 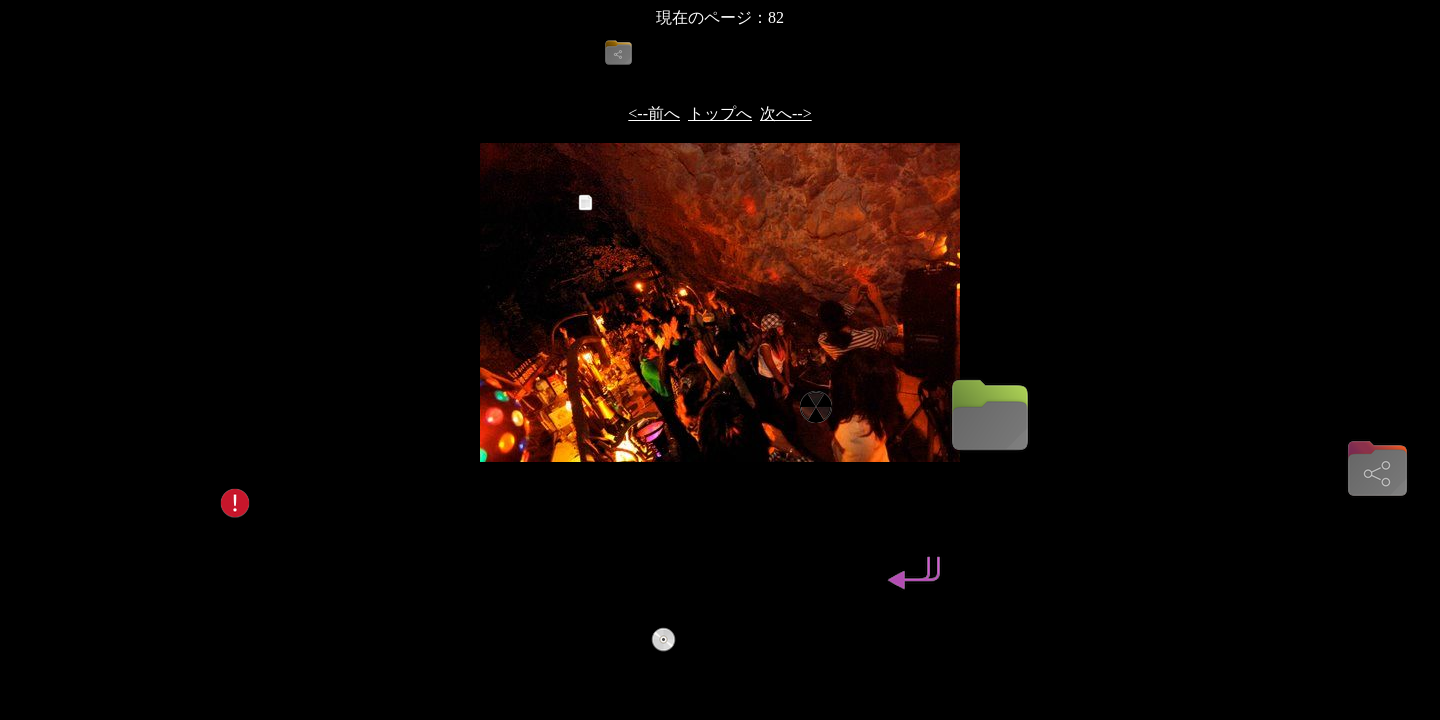 I want to click on open your public shared folder, so click(x=1377, y=468).